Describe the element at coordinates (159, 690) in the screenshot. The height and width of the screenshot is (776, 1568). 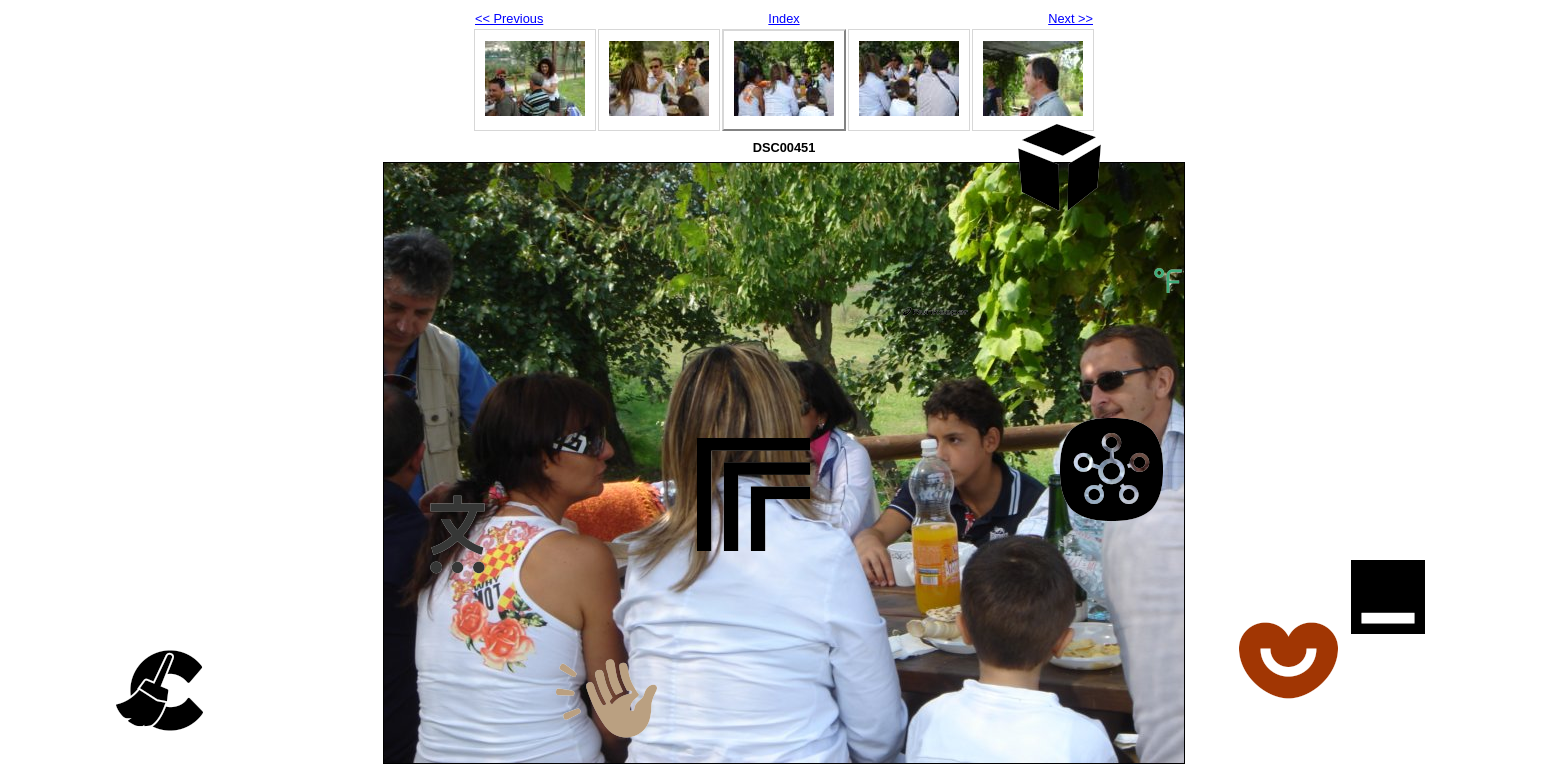
I see `open CCleaner application` at that location.